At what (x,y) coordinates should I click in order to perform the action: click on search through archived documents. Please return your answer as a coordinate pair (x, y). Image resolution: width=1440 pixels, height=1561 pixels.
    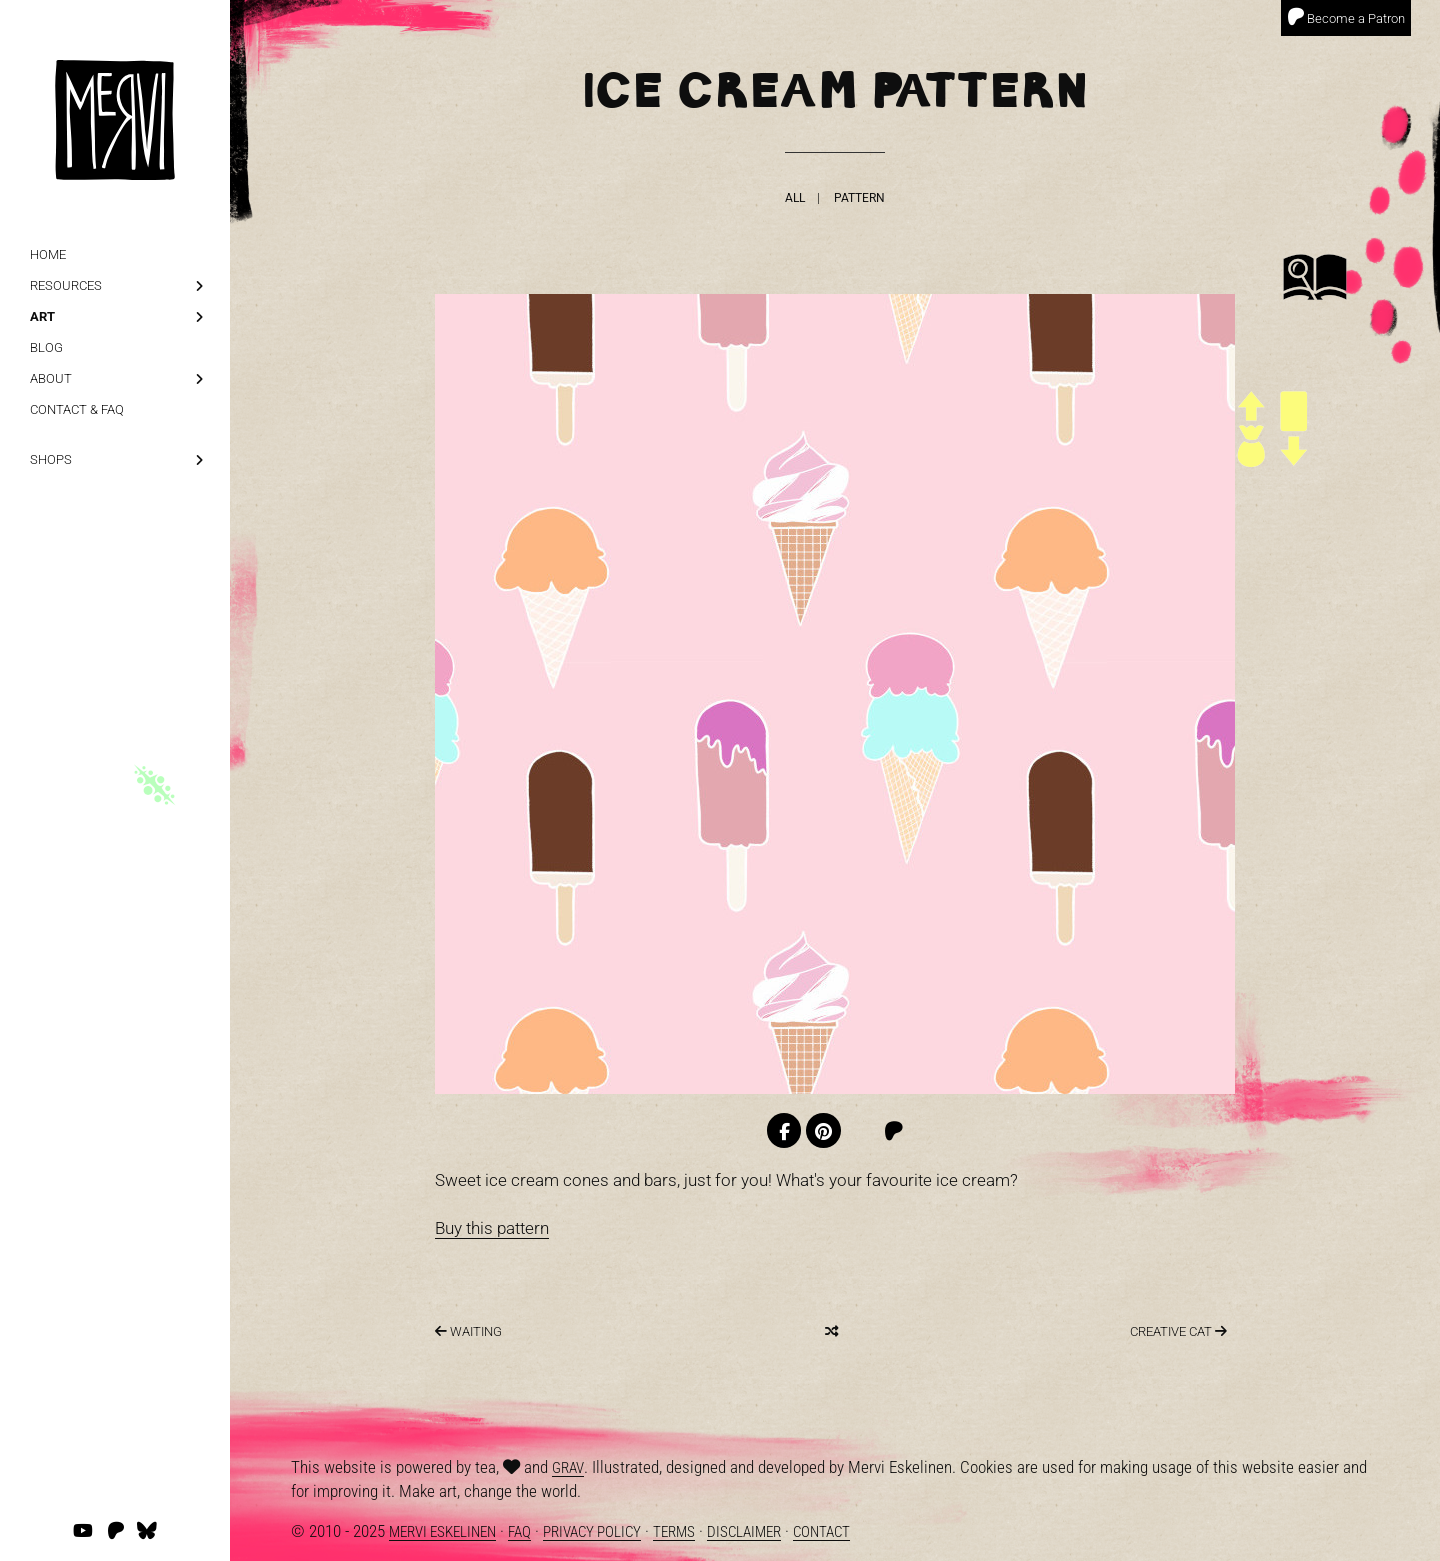
    Looking at the image, I should click on (1315, 277).